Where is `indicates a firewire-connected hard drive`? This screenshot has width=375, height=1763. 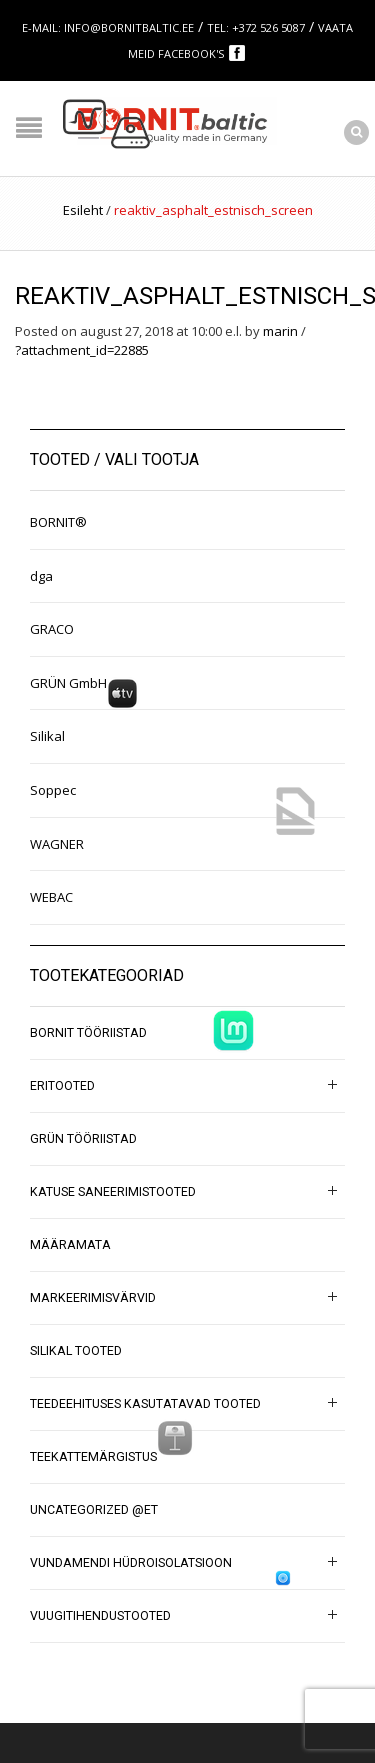
indicates a firewire-connected hard drive is located at coordinates (130, 131).